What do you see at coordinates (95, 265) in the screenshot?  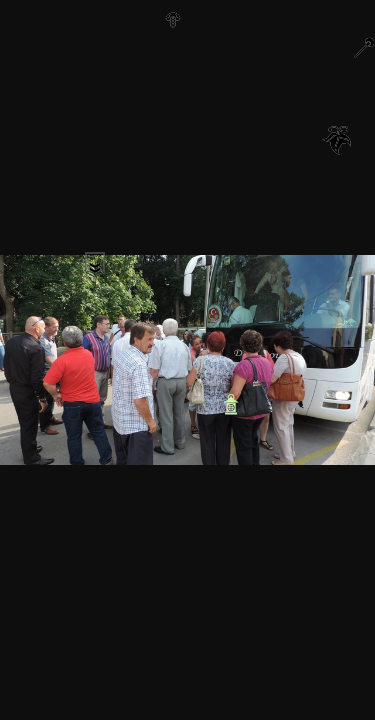 I see `indicates rank level 2 or sergeant status` at bounding box center [95, 265].